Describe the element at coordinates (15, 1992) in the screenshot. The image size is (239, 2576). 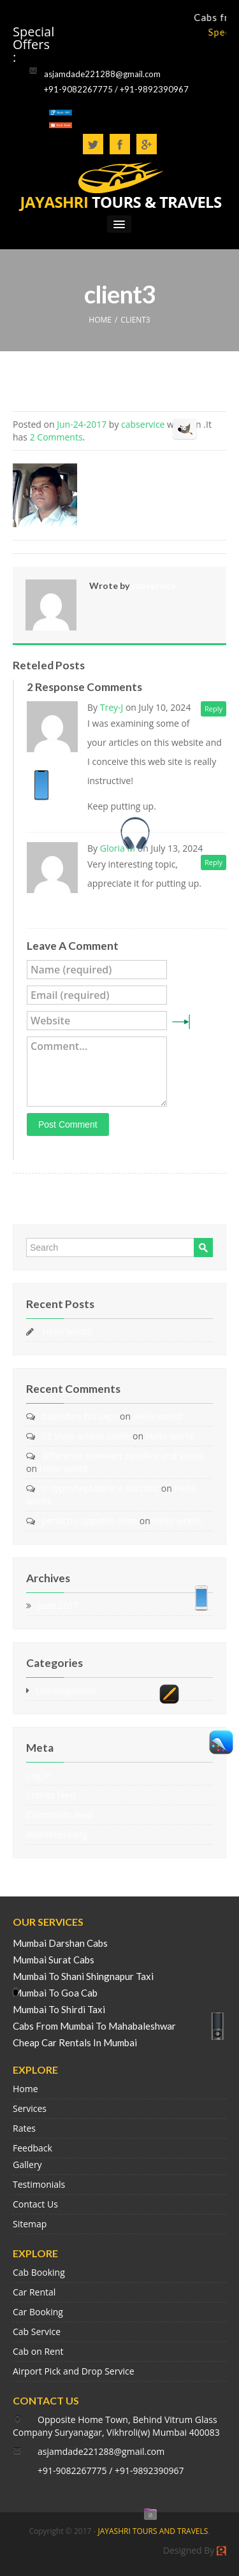
I see `apple watch series 7 device icon` at that location.